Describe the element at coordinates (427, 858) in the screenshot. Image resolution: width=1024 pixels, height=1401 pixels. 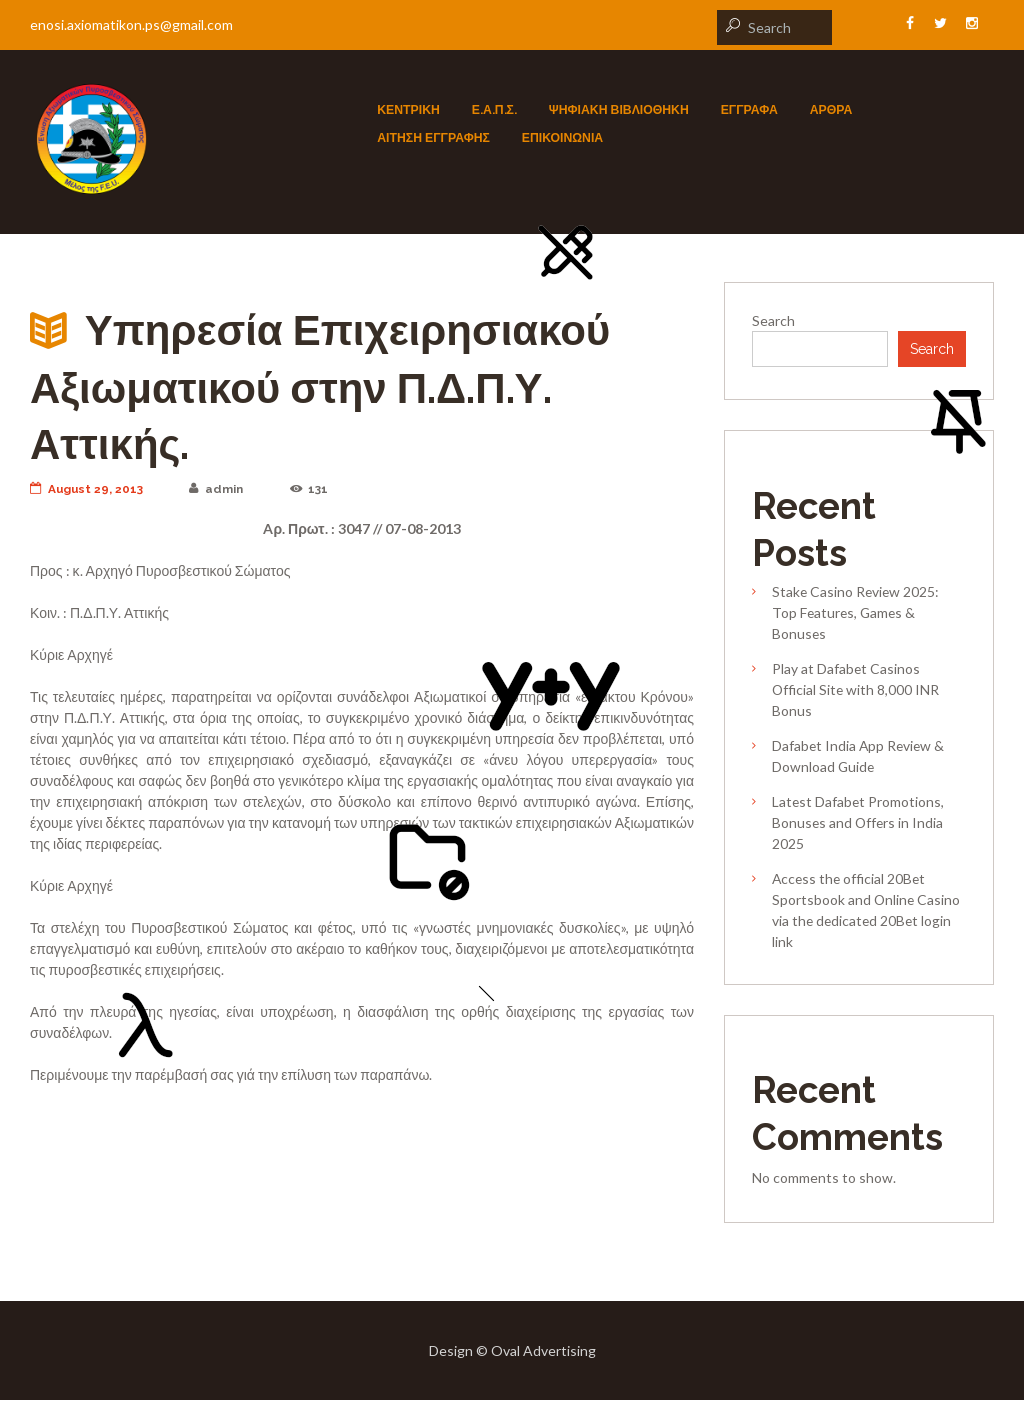
I see `cancel folder upload or creation` at that location.